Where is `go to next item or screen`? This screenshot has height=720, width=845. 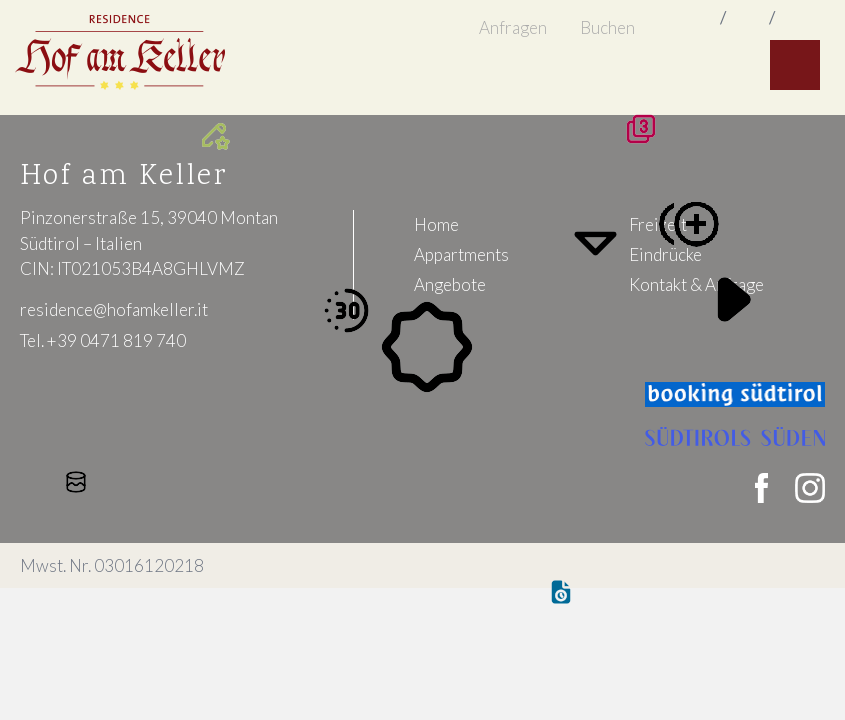
go to next item or screen is located at coordinates (730, 299).